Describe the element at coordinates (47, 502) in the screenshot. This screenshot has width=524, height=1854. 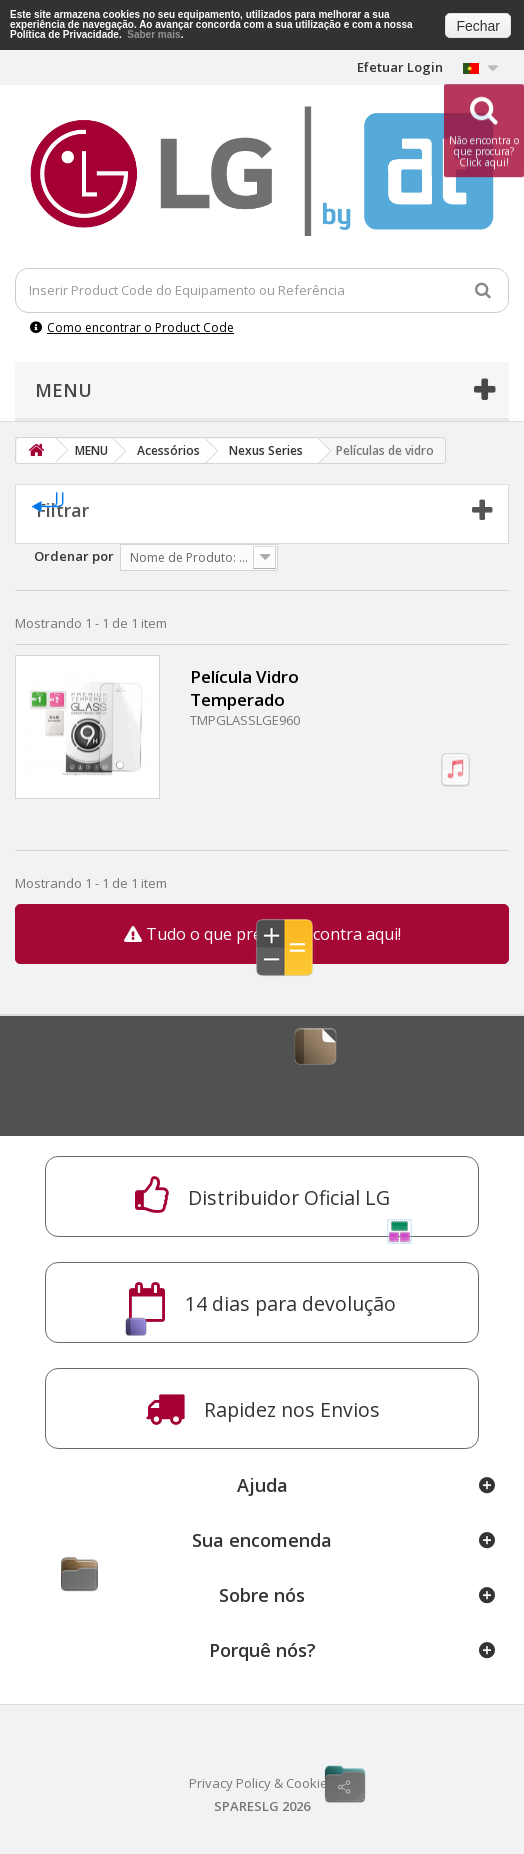
I see `reply to all recipients in an email thread` at that location.